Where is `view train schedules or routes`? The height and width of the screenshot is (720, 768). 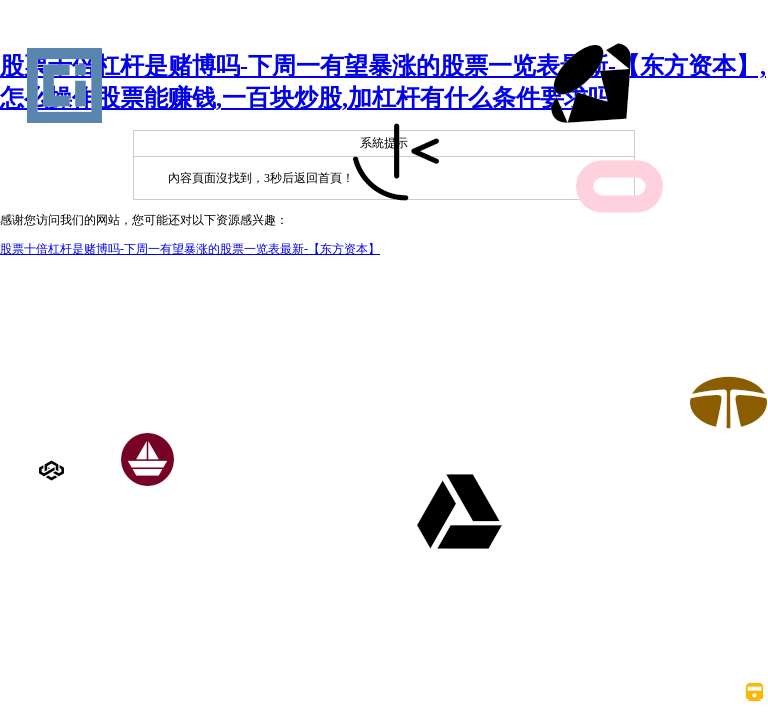
view train schedules or routes is located at coordinates (754, 691).